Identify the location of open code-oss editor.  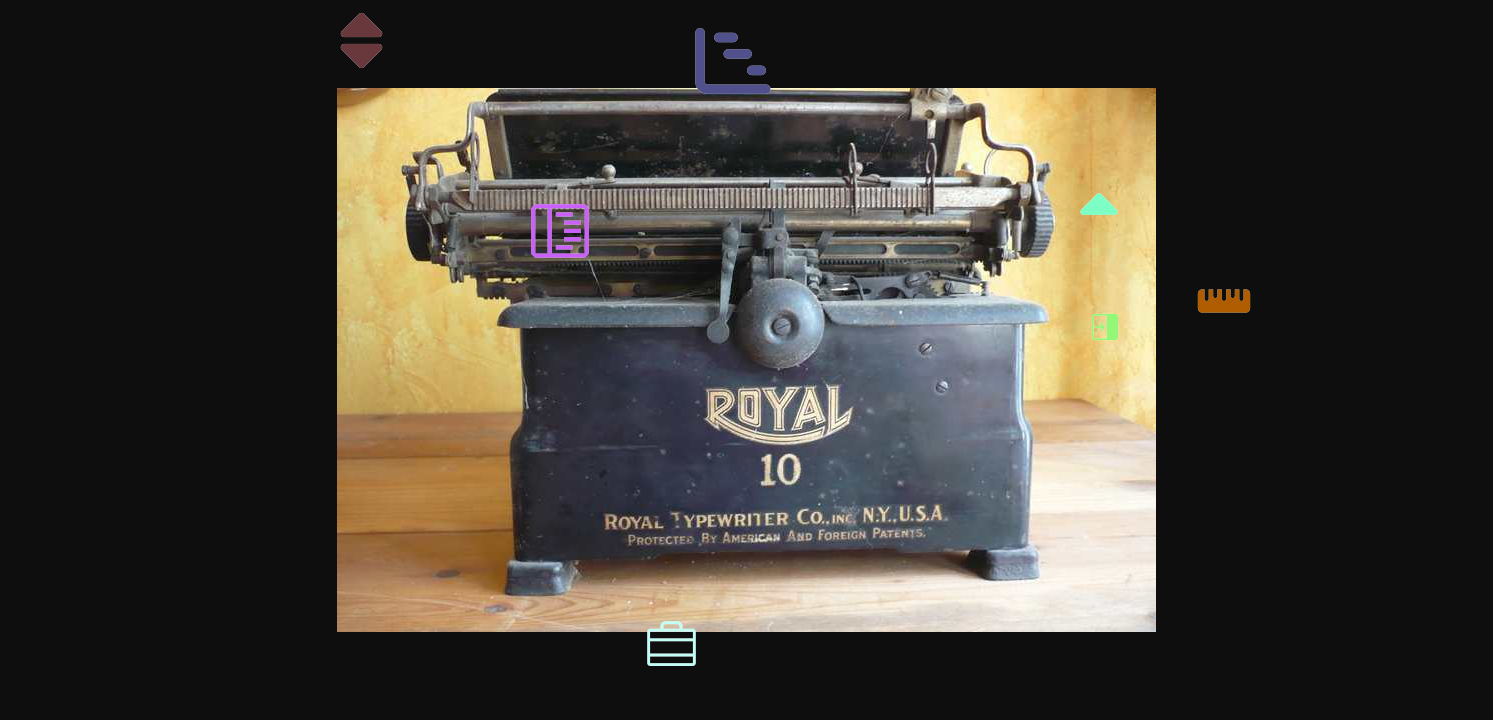
(560, 233).